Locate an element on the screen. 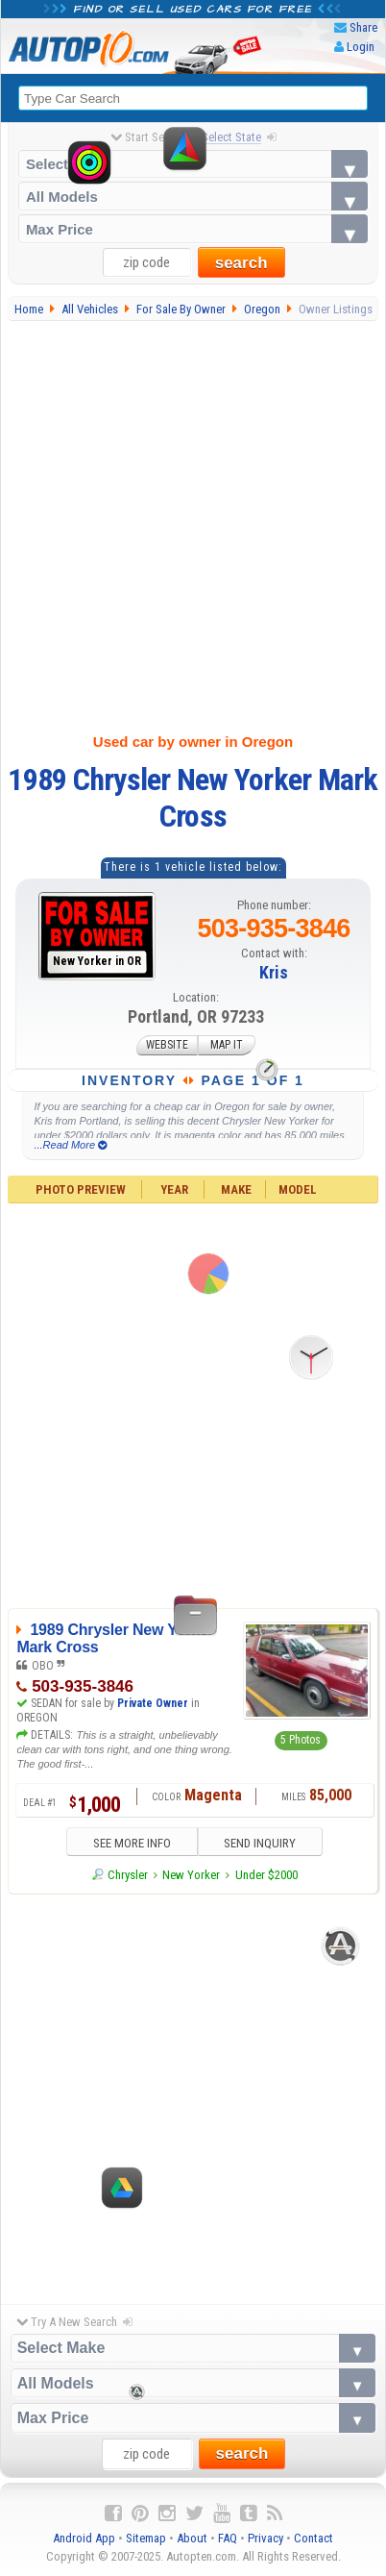  access time and date administration settings is located at coordinates (311, 1357).